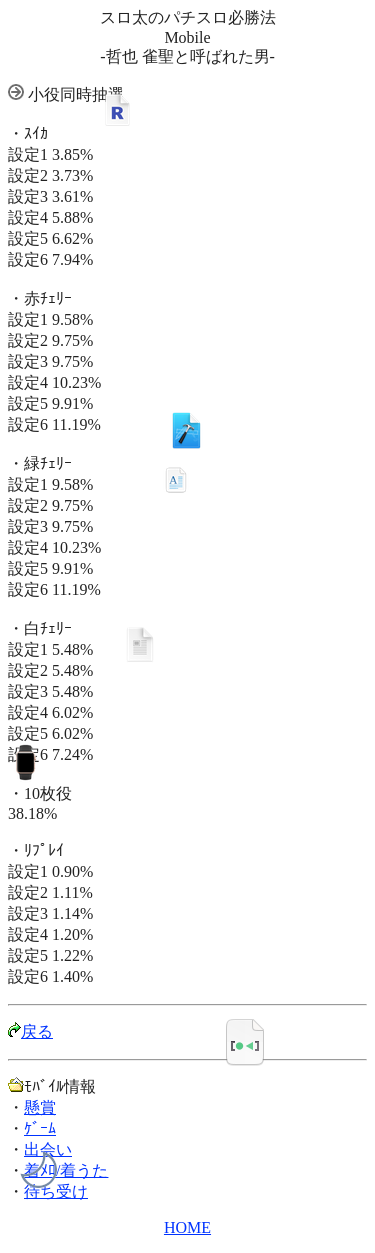  I want to click on makefile document for build automation, so click(186, 430).